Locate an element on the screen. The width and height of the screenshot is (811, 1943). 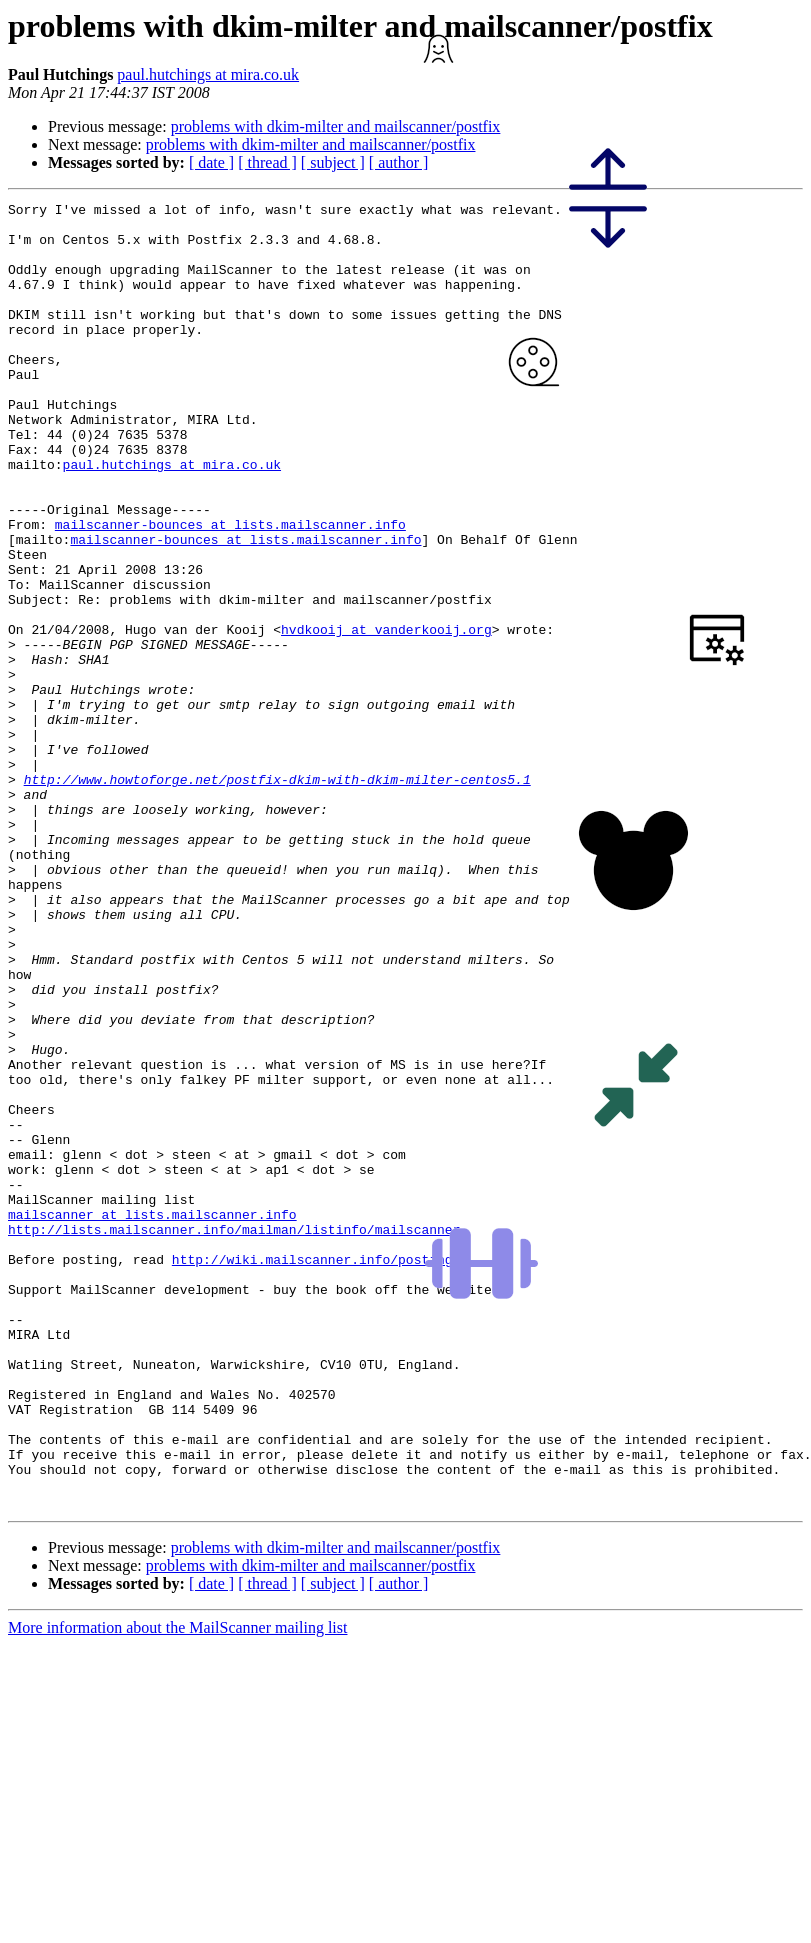
access workout or fitness features is located at coordinates (481, 1263).